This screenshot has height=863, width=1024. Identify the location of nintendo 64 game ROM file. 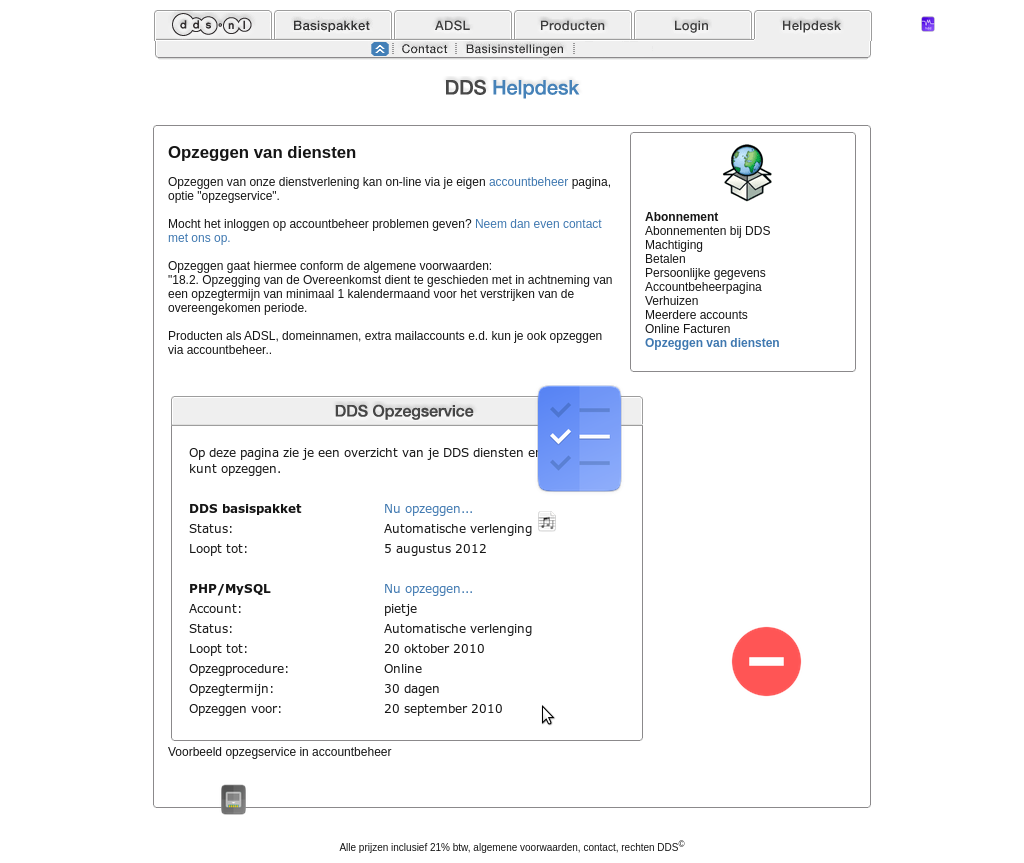
(233, 799).